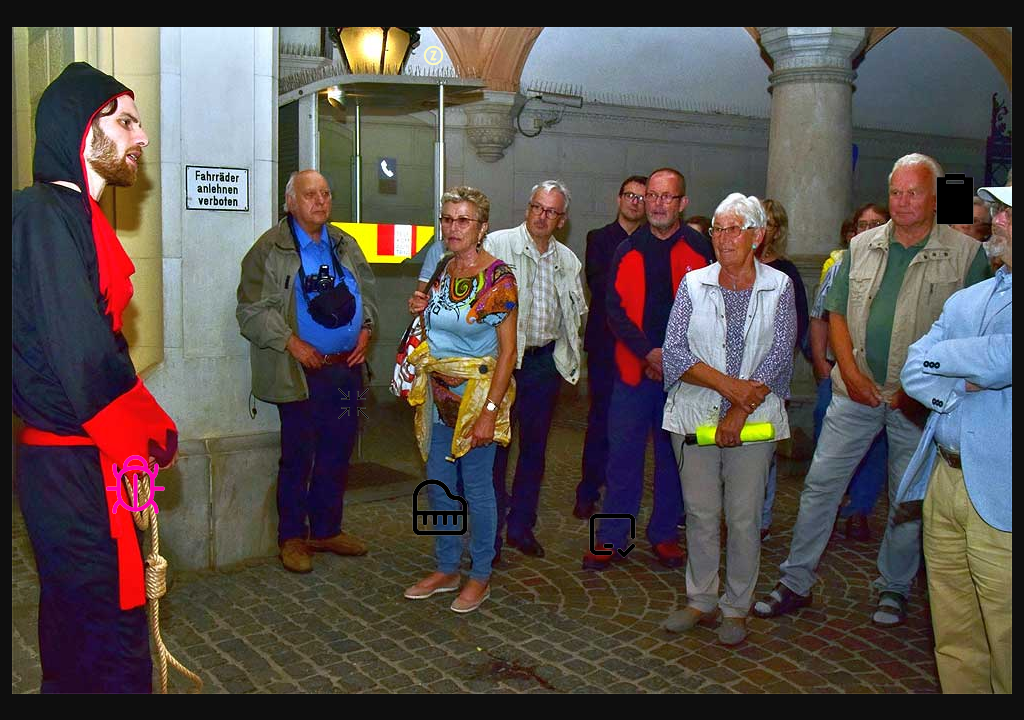 This screenshot has height=720, width=1024. What do you see at coordinates (135, 484) in the screenshot?
I see `report a bug or issue` at bounding box center [135, 484].